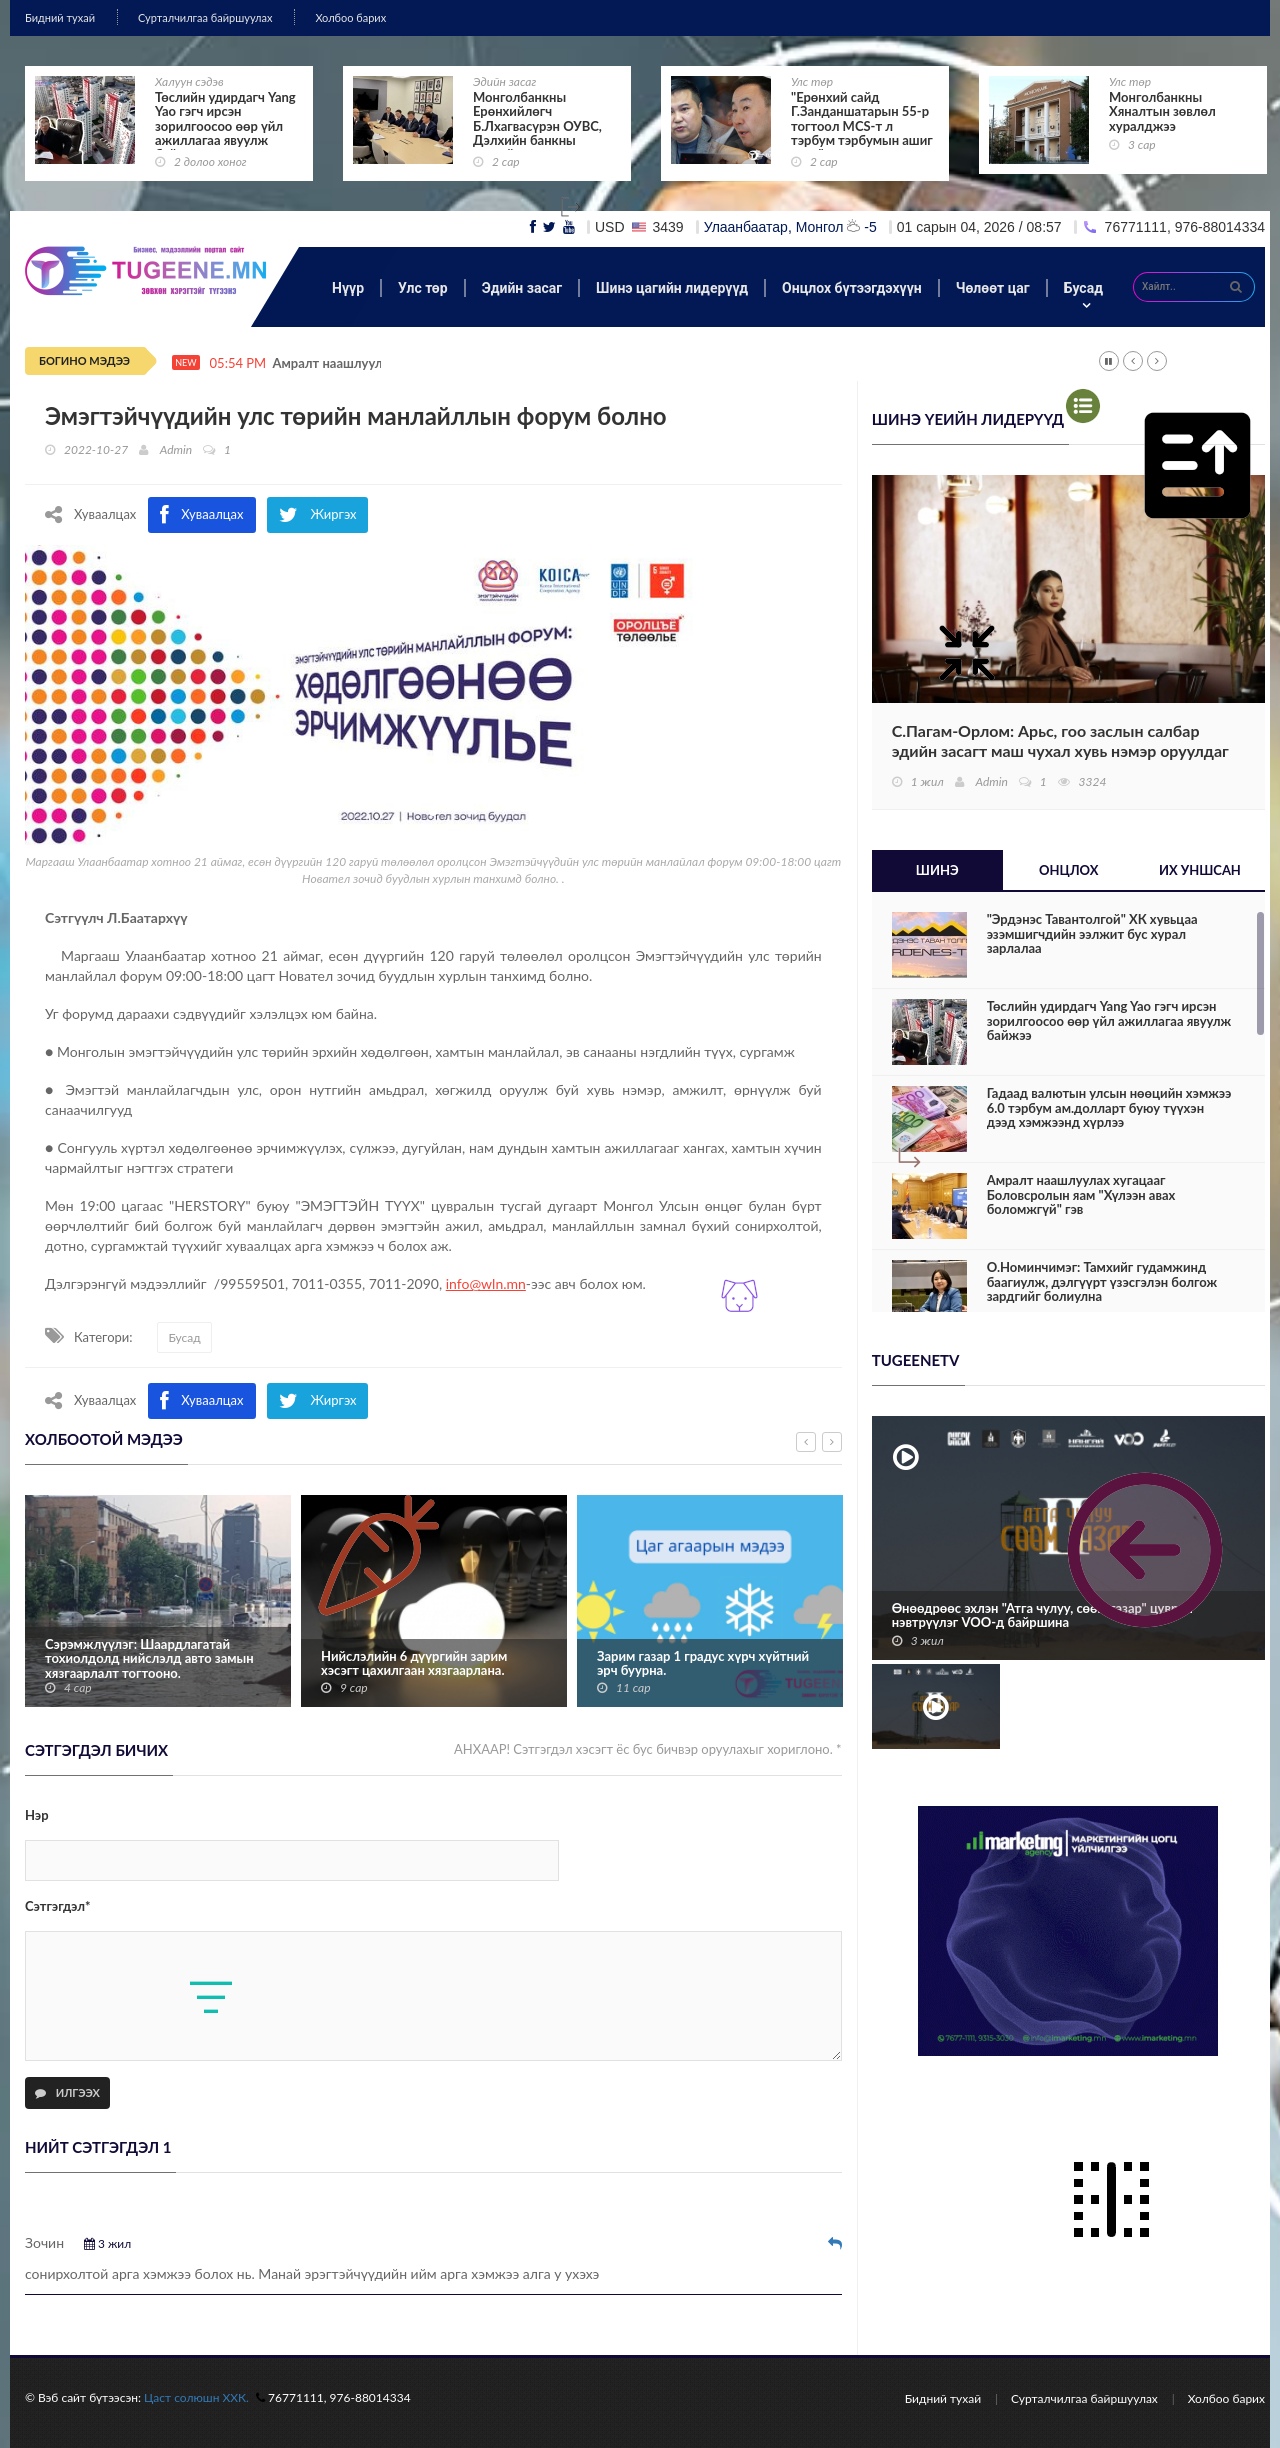  What do you see at coordinates (1145, 1550) in the screenshot?
I see `go back to the previous screen` at bounding box center [1145, 1550].